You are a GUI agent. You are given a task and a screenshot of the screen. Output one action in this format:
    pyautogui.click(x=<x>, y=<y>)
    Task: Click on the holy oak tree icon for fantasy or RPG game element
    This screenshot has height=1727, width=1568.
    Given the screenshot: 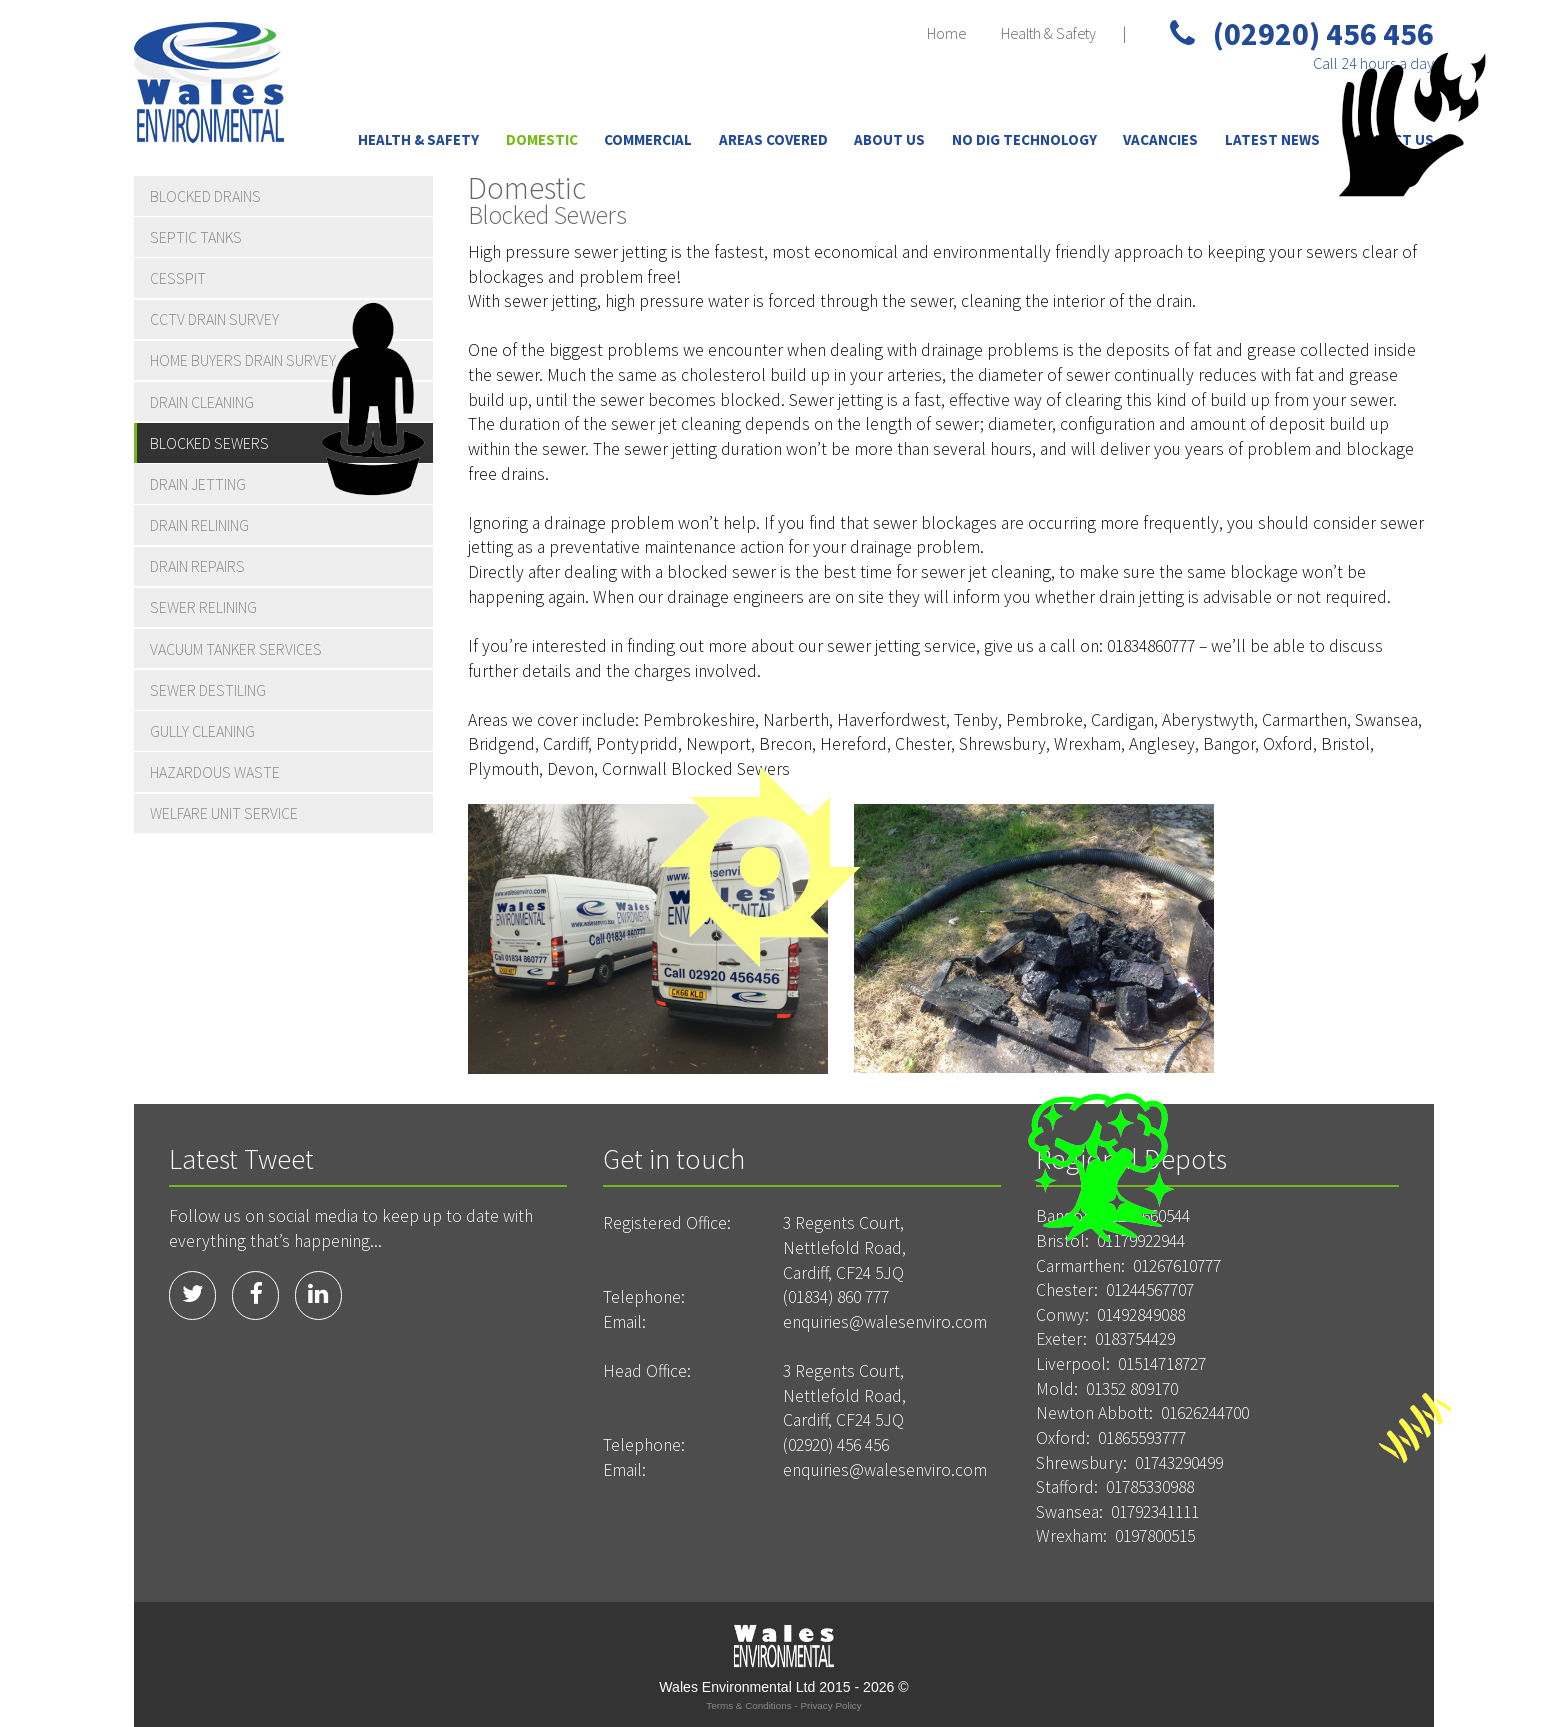 What is the action you would take?
    pyautogui.click(x=1101, y=1166)
    